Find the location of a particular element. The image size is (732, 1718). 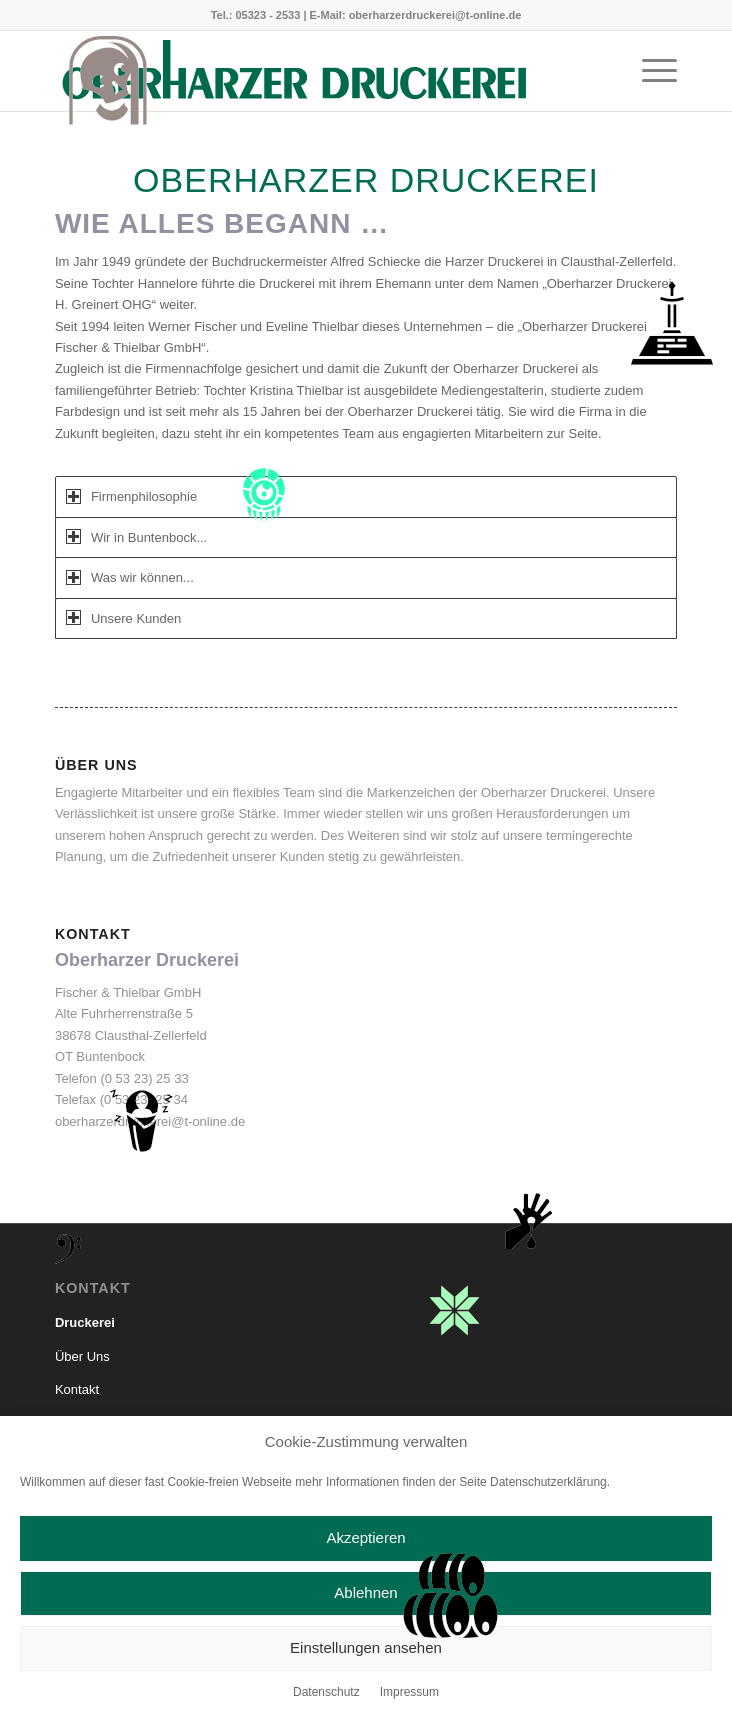

indicates a stigmata or sacred wound status effect is located at coordinates (534, 1221).